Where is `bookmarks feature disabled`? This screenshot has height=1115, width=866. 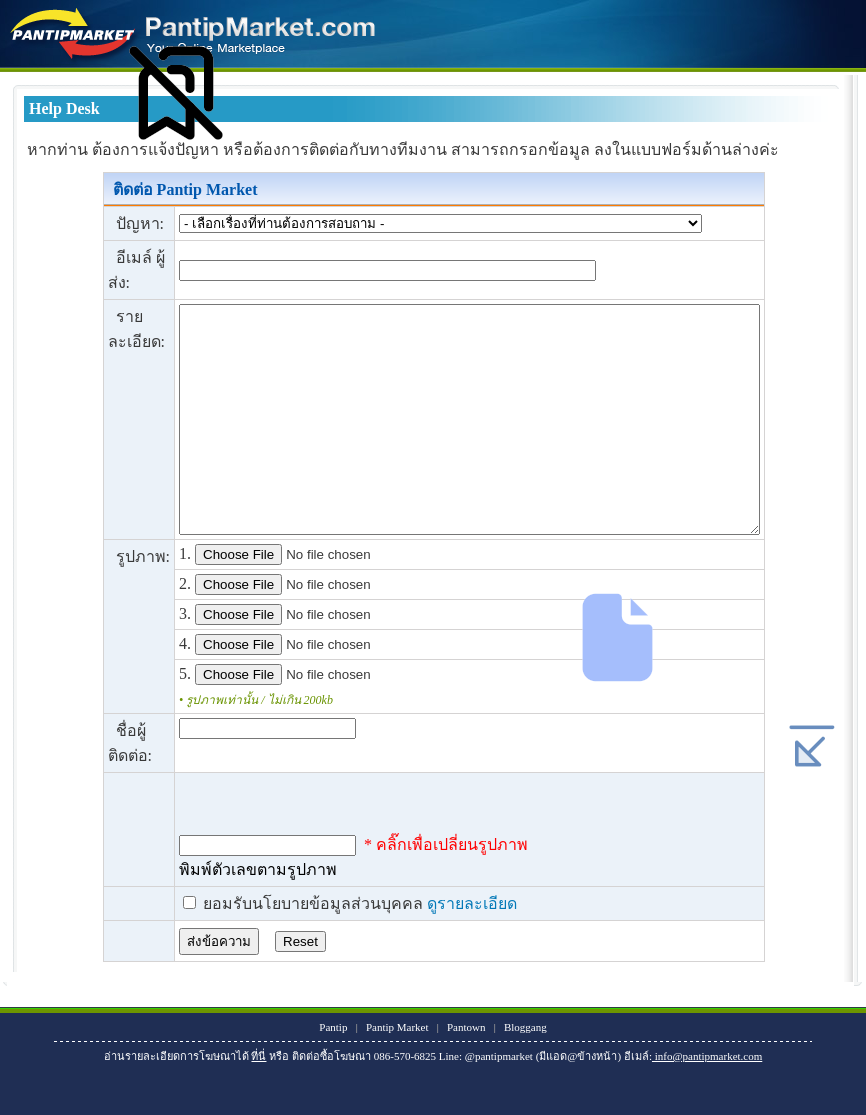 bookmarks feature disabled is located at coordinates (176, 93).